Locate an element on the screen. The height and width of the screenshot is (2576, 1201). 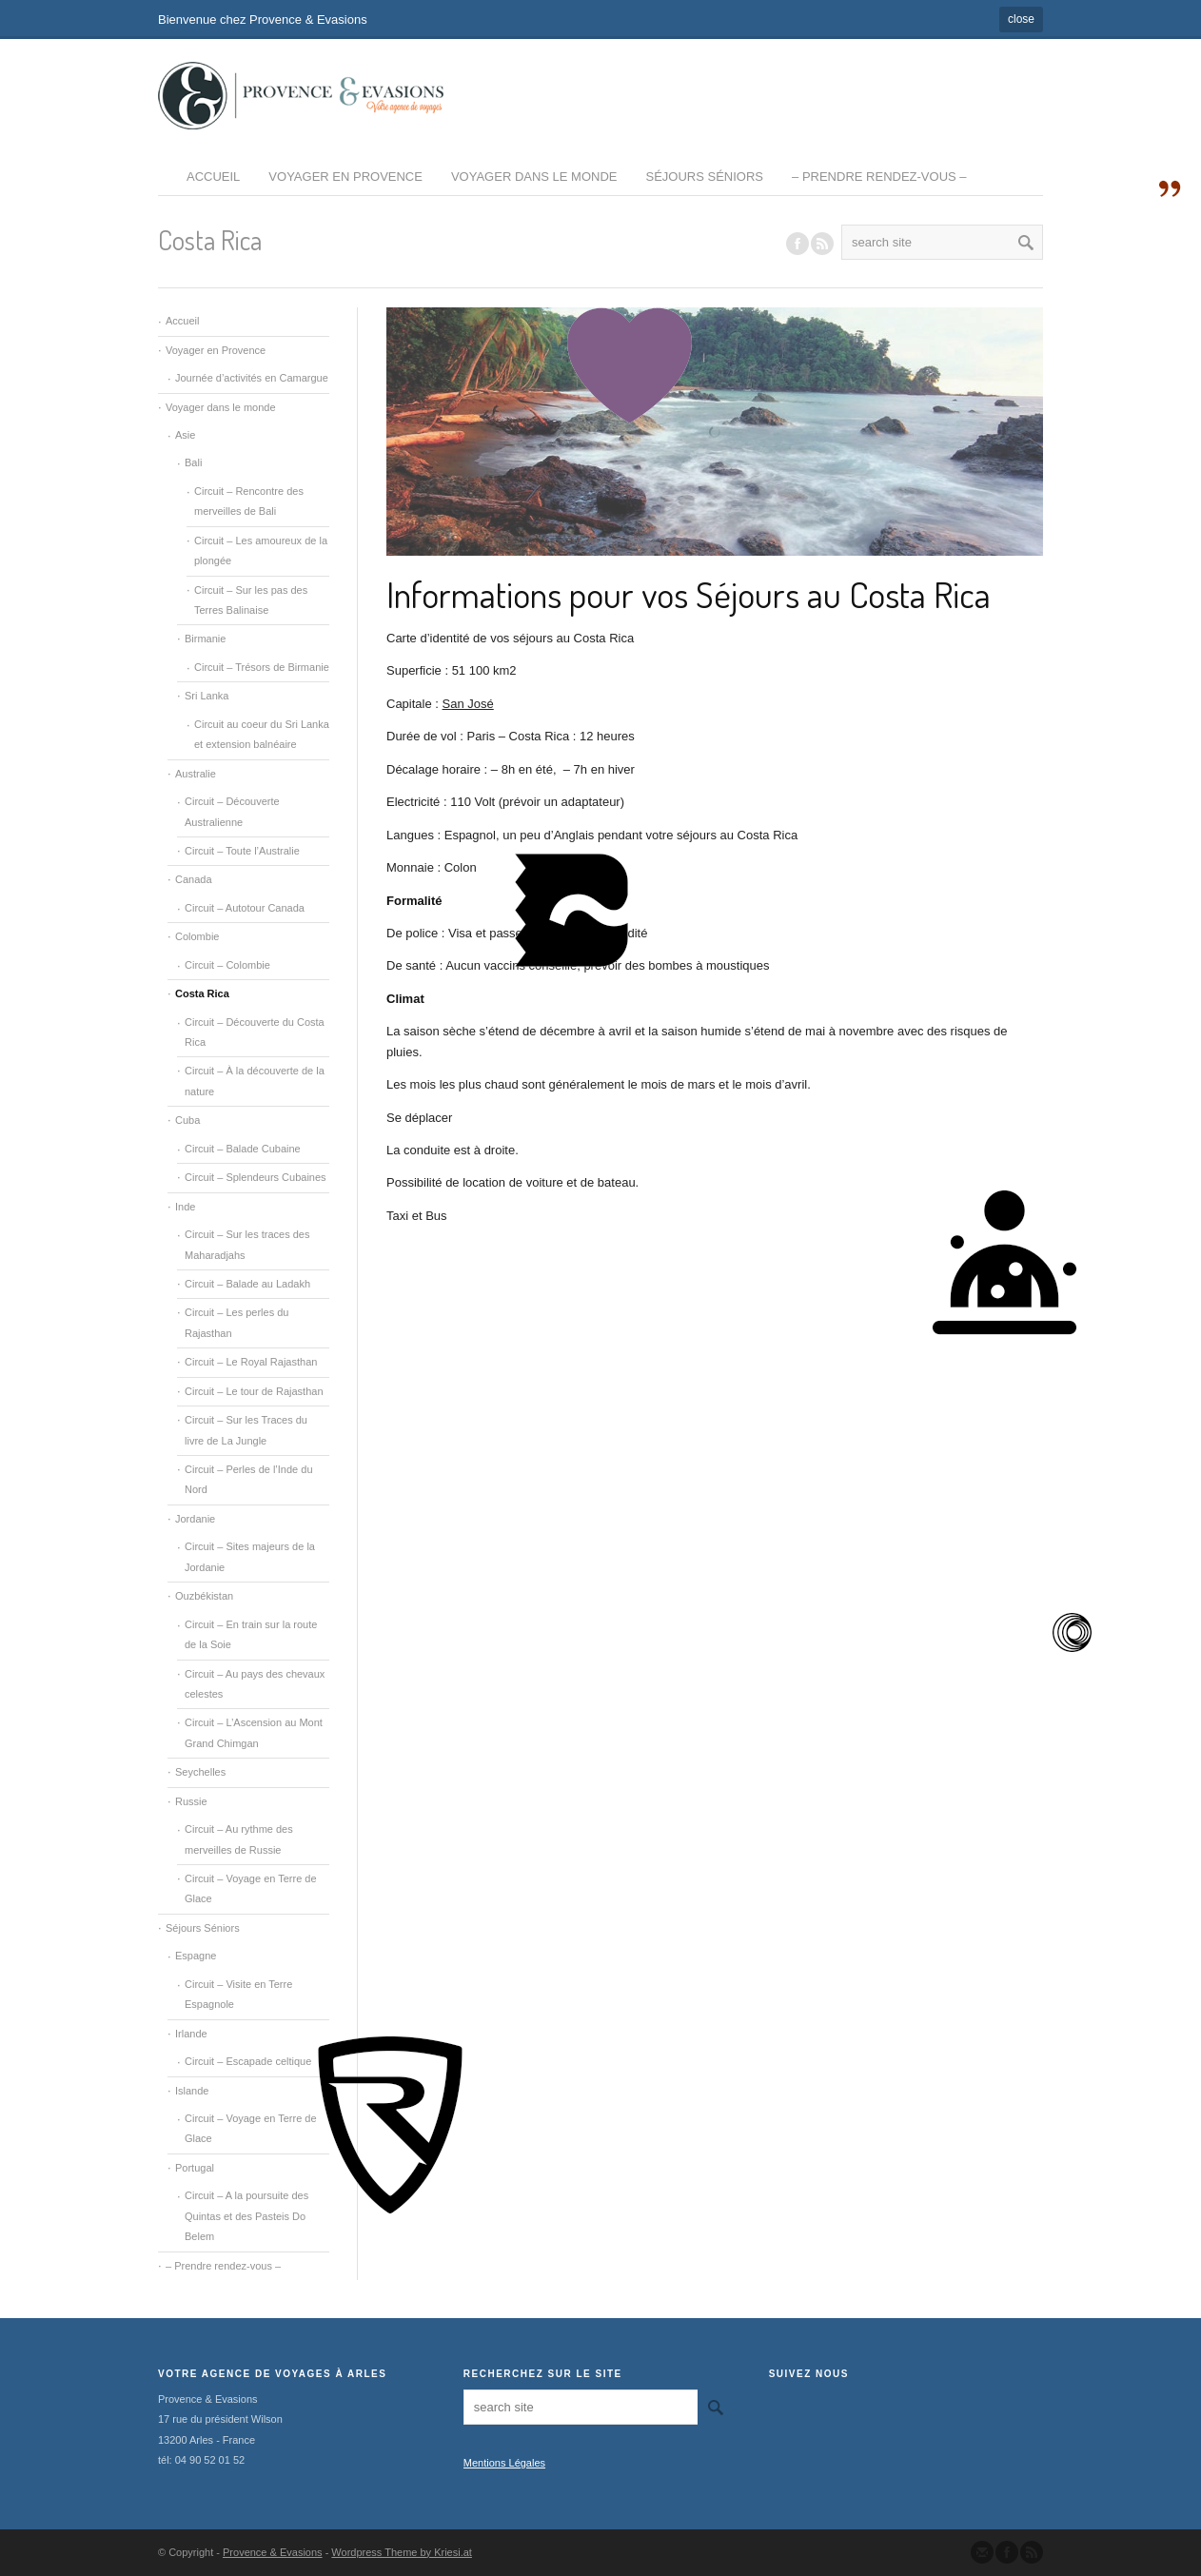
Stubber app or service logo is located at coordinates (571, 910).